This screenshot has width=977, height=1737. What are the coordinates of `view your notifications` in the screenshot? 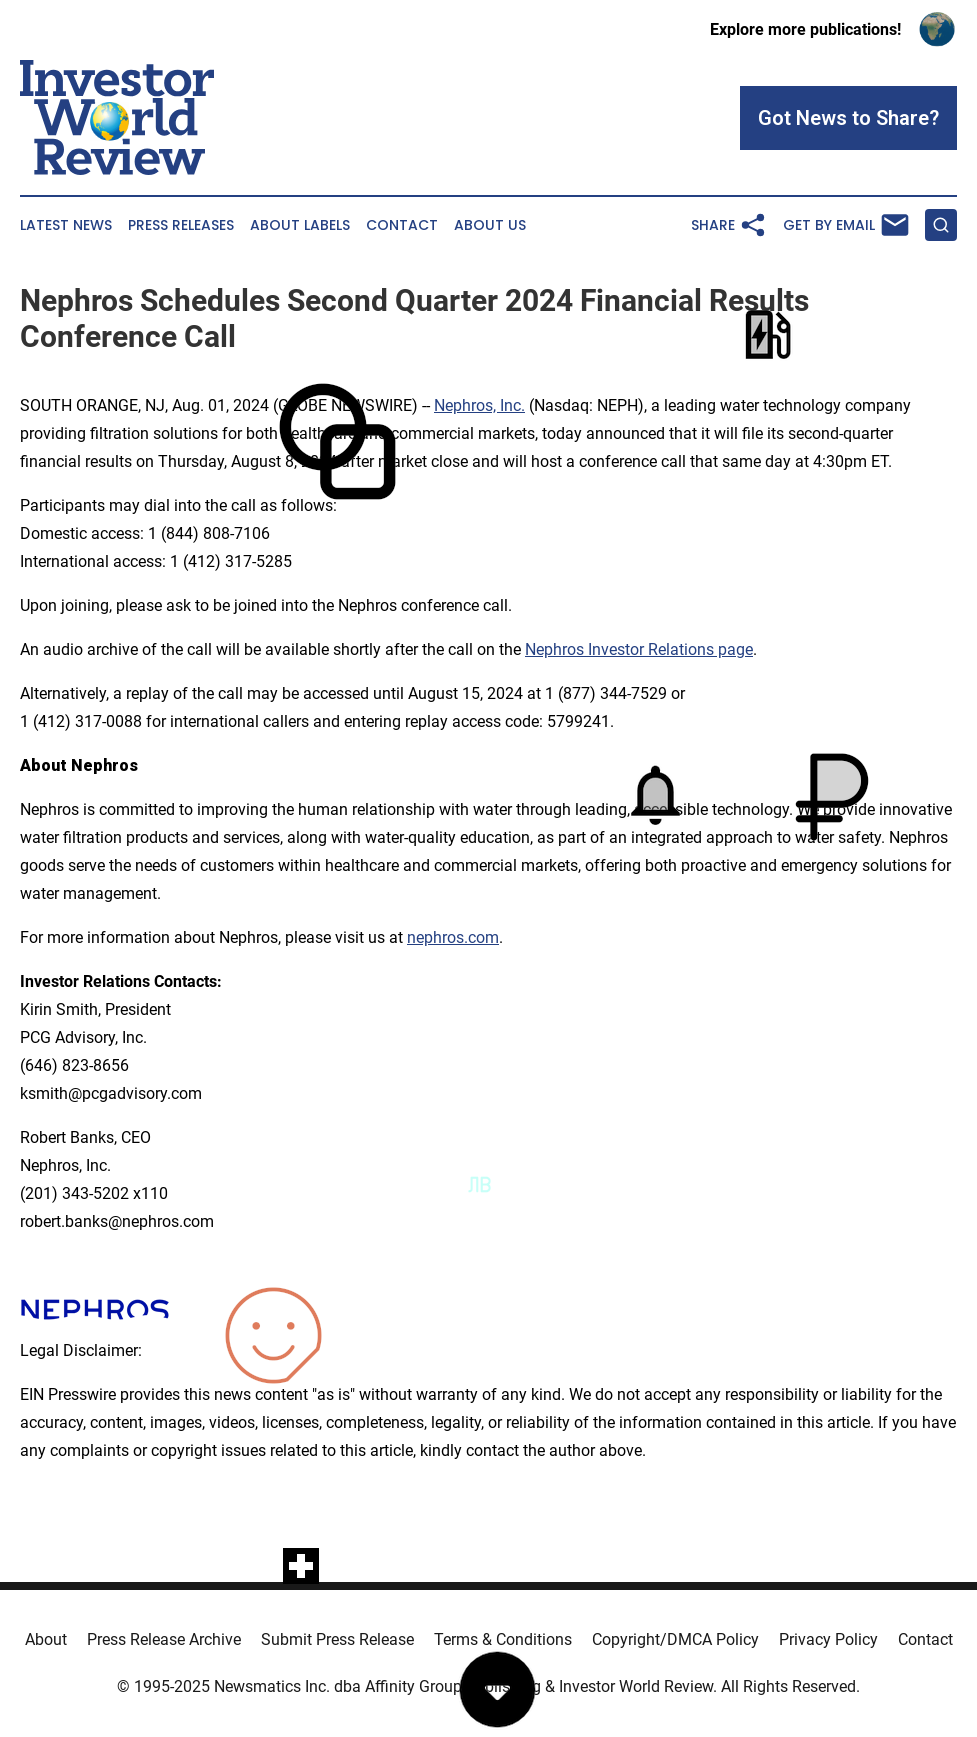 It's located at (655, 794).